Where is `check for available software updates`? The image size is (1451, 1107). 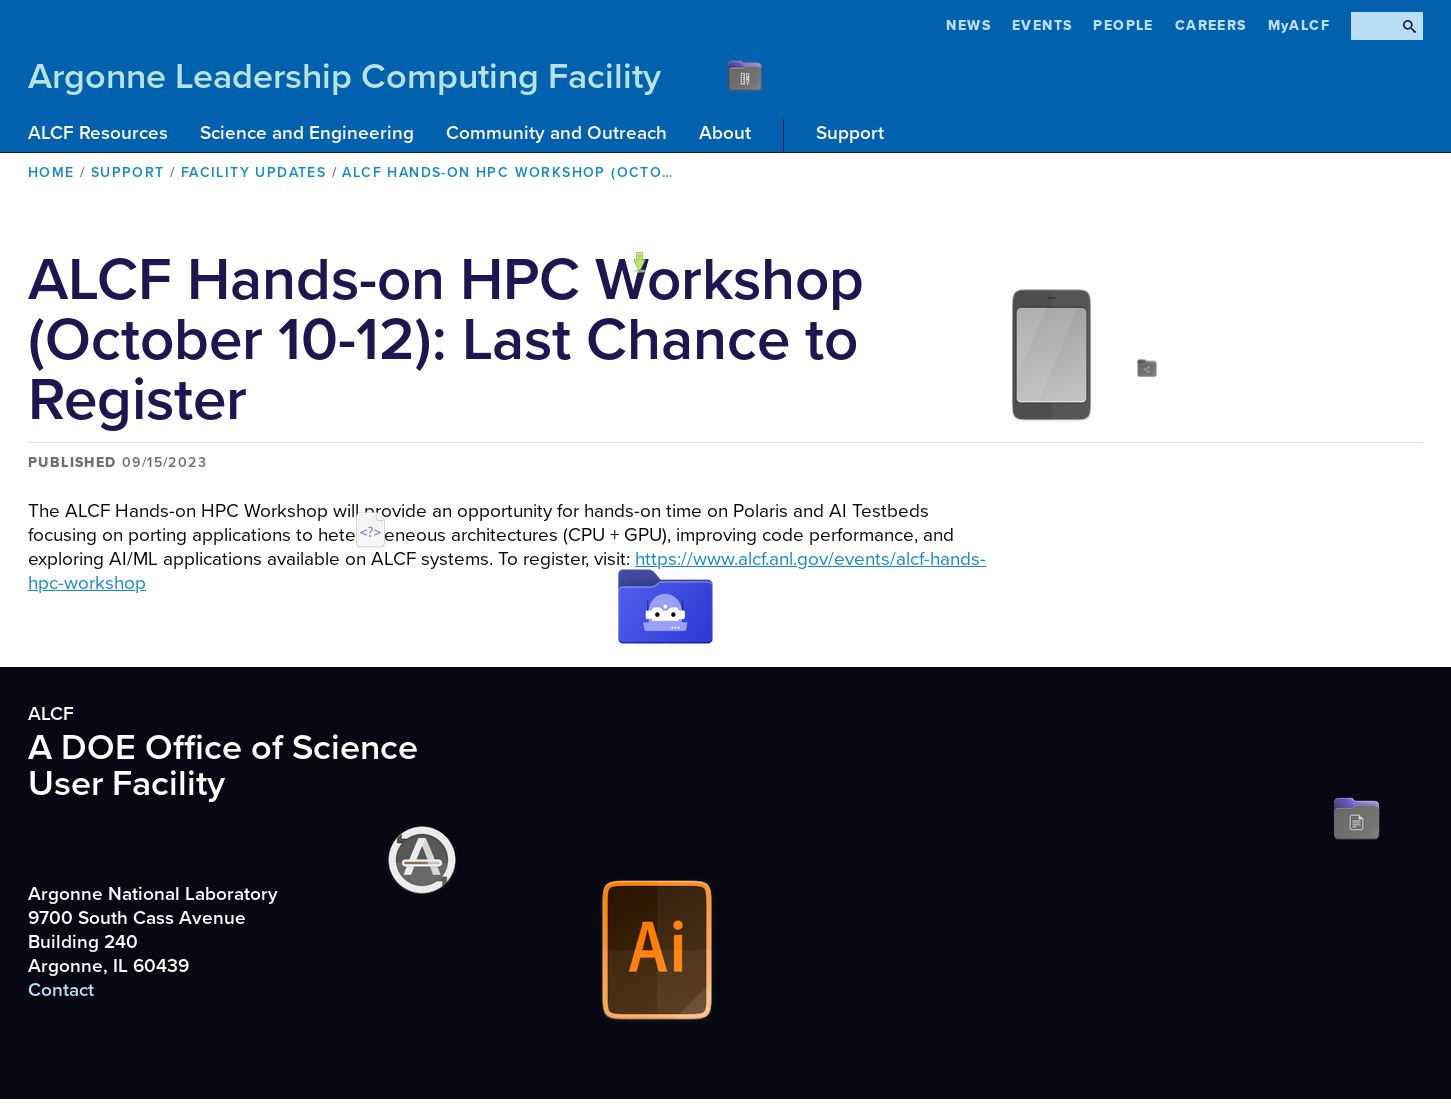
check for available software updates is located at coordinates (422, 860).